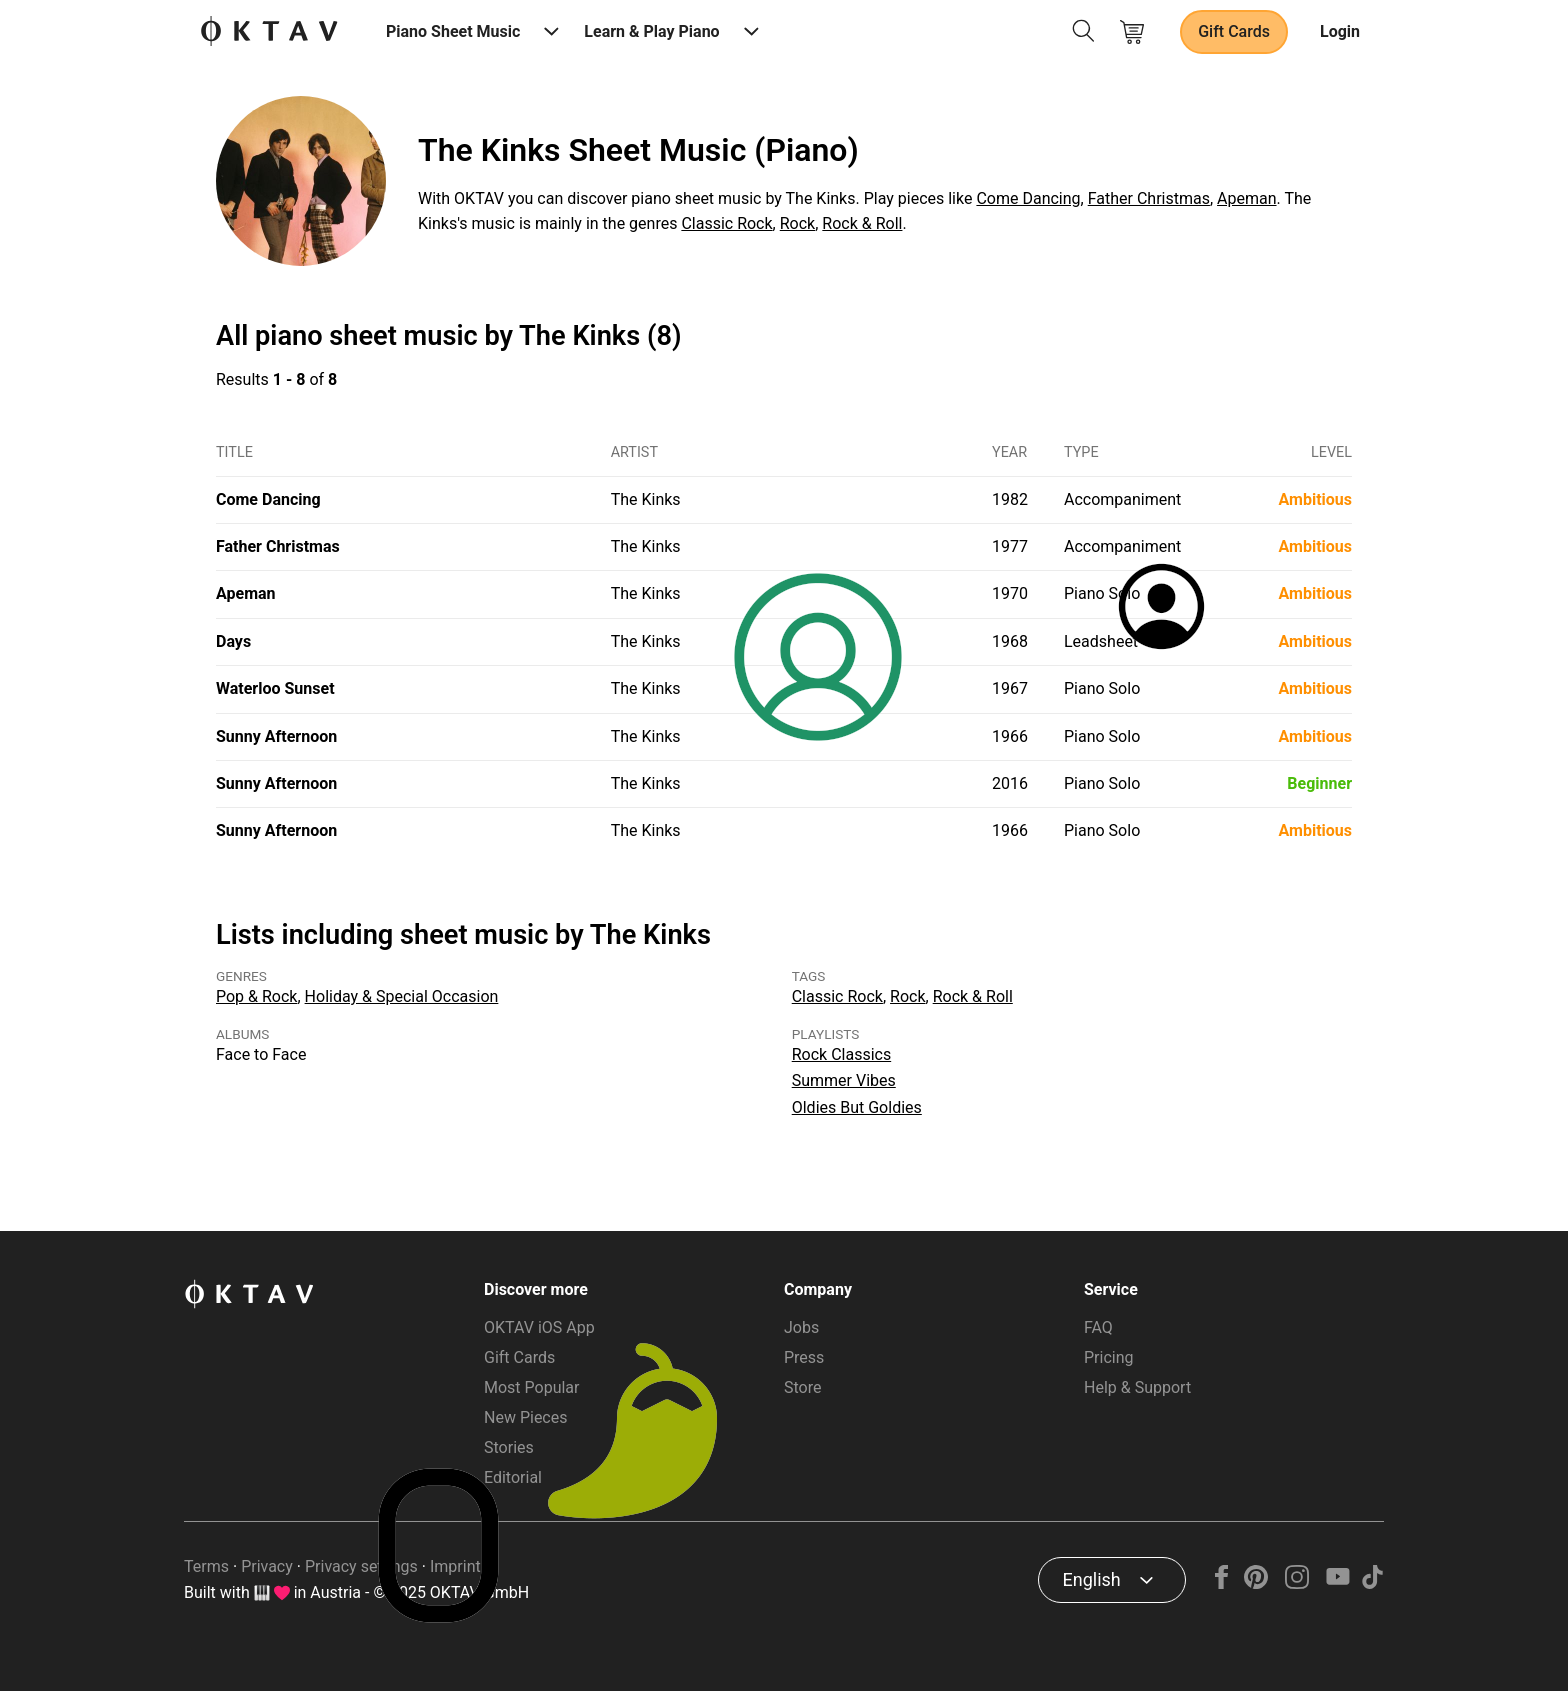  Describe the element at coordinates (1161, 606) in the screenshot. I see `access your user profile` at that location.